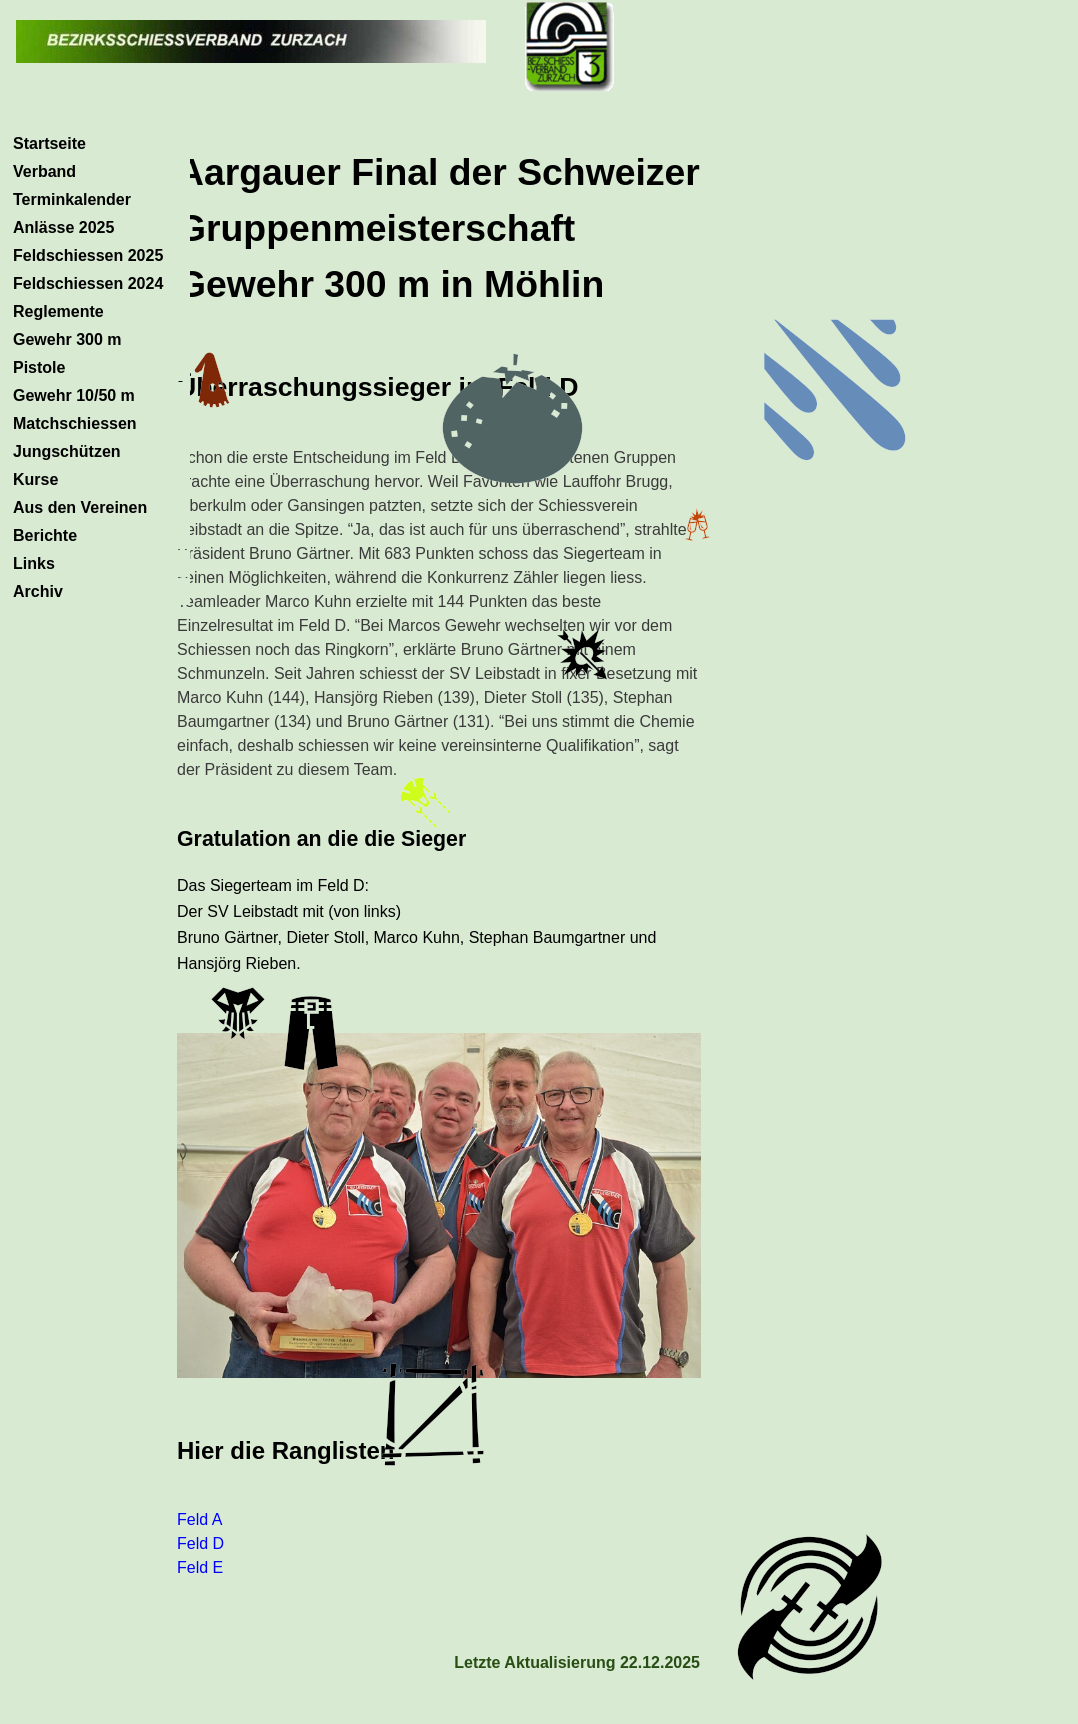  I want to click on frame or crop an image, so click(432, 1414).